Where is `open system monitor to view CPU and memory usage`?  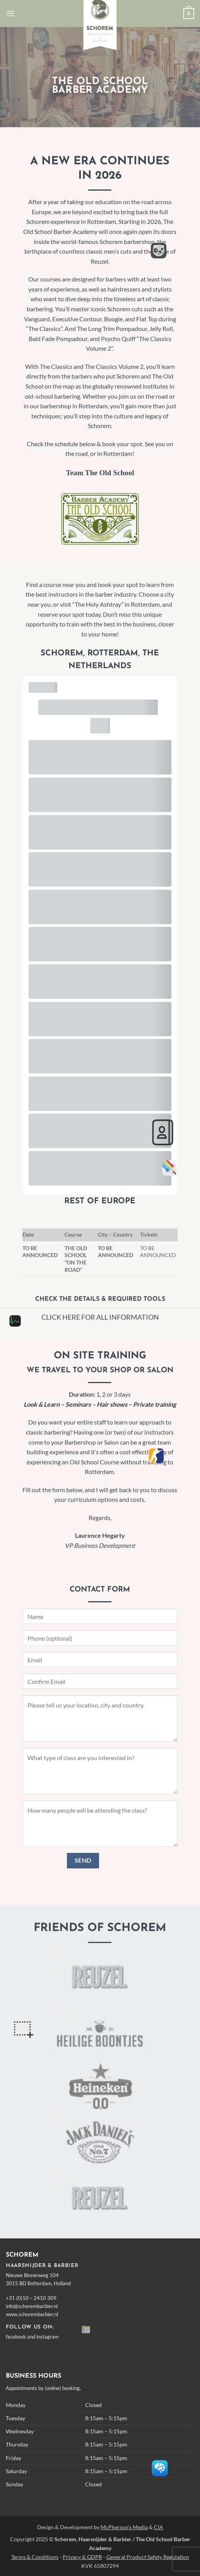
open system monitor to view CPU and memory usage is located at coordinates (15, 1321).